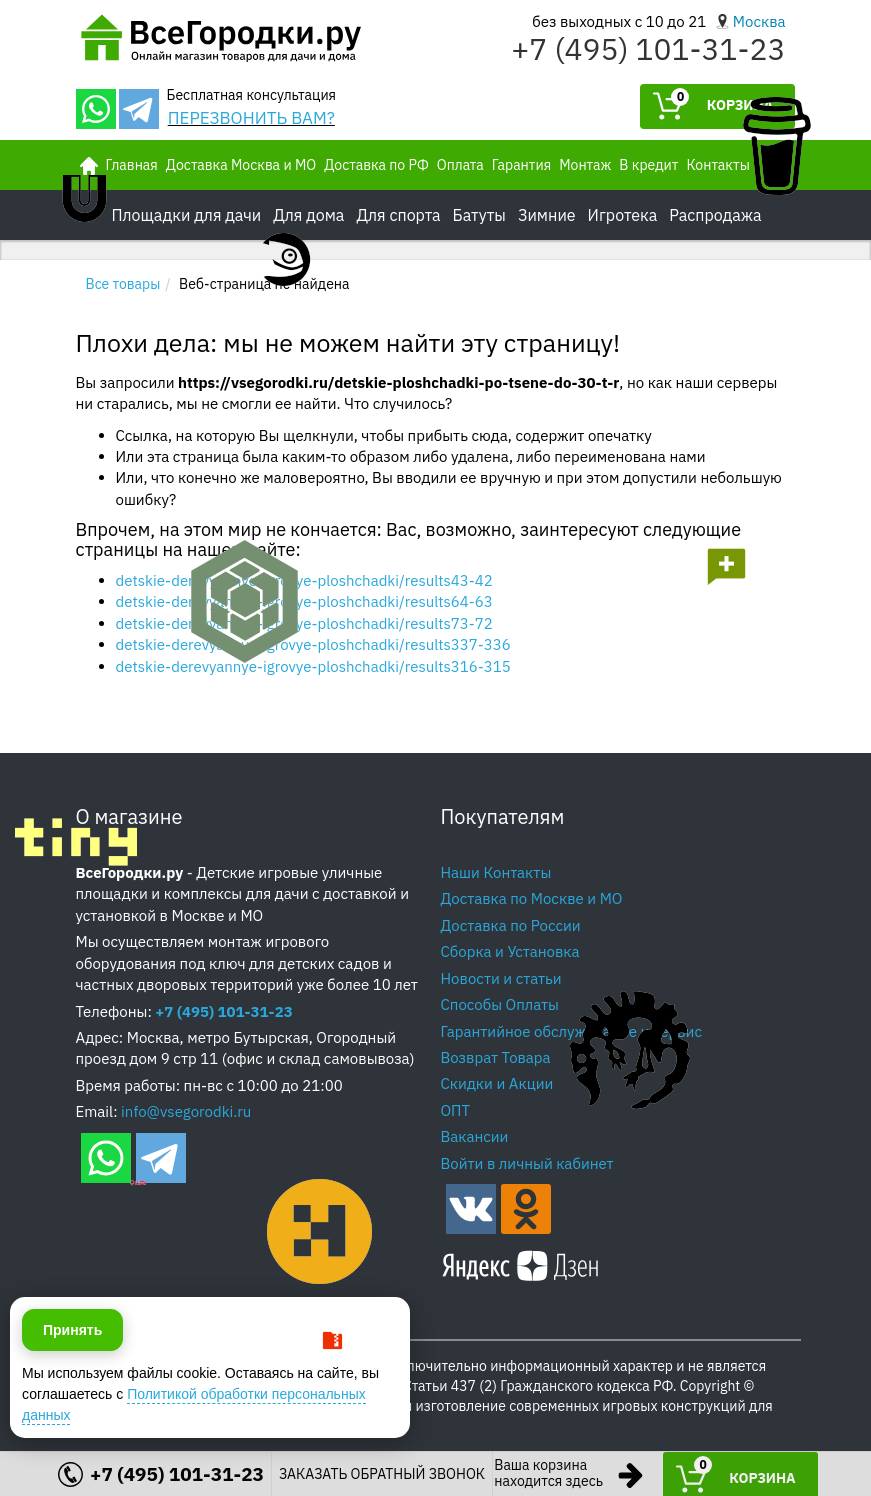  Describe the element at coordinates (84, 198) in the screenshot. I see `vueuse library logo` at that location.